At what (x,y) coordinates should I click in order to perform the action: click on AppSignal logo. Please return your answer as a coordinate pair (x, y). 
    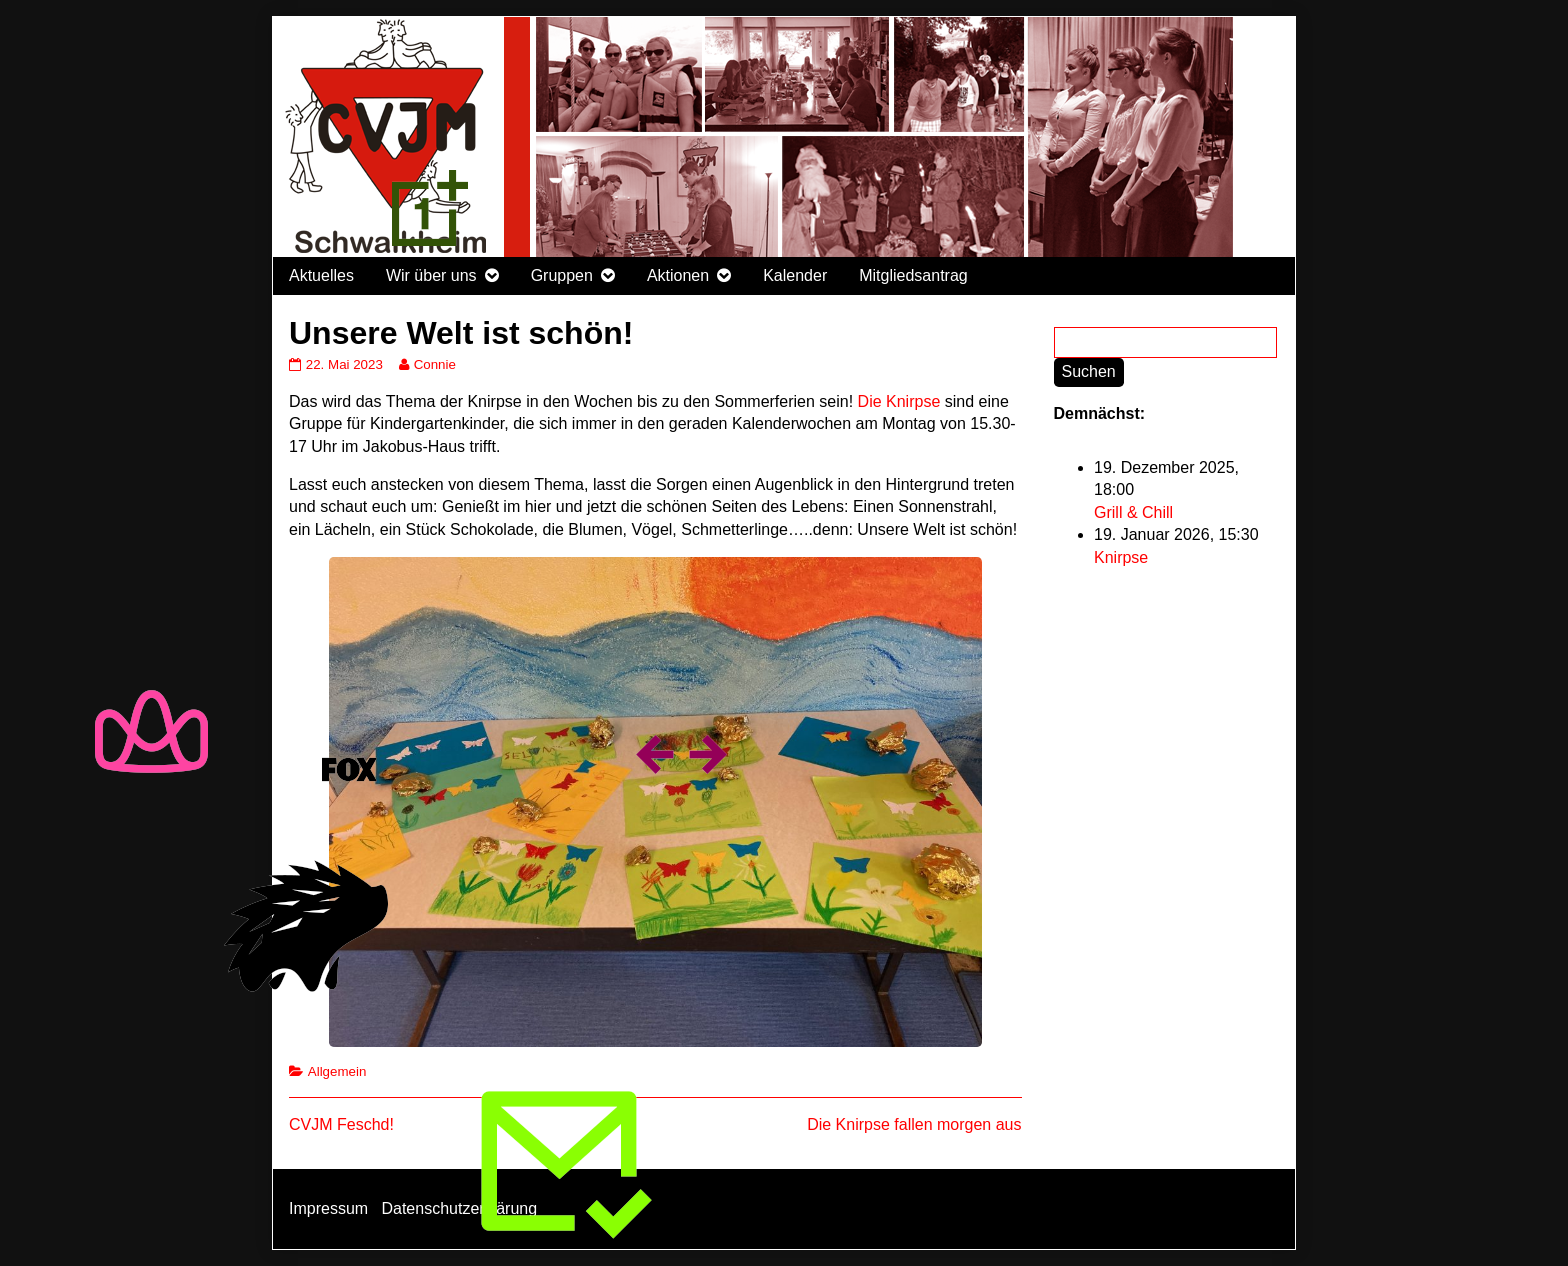
    Looking at the image, I should click on (151, 731).